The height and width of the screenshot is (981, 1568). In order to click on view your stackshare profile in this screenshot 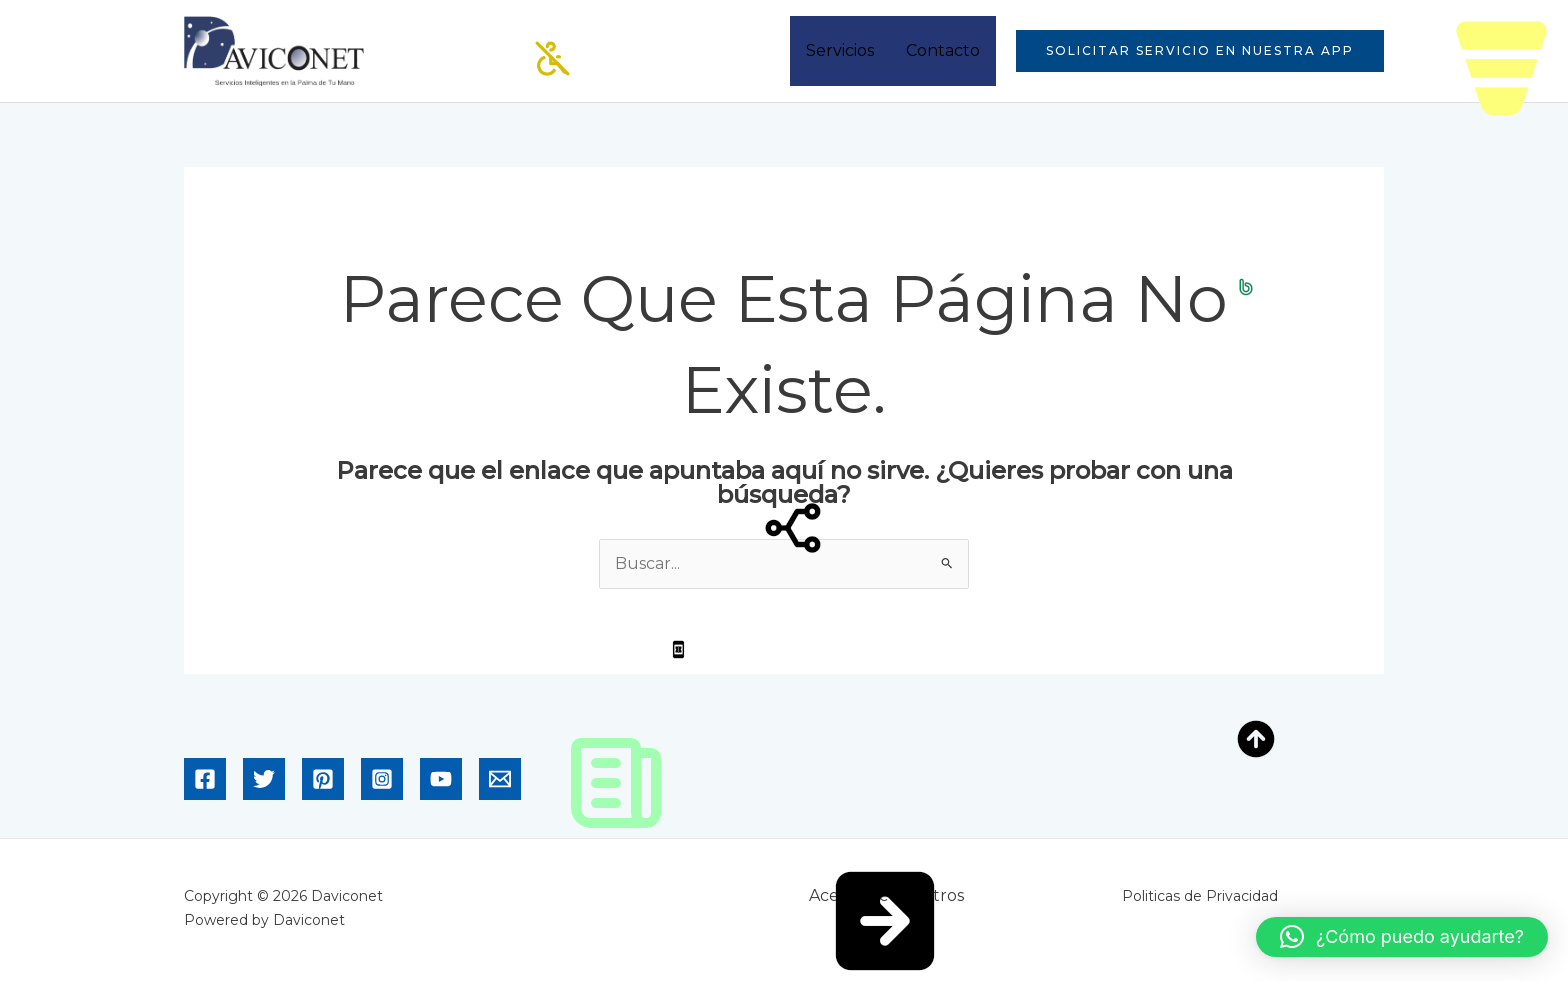, I will do `click(793, 528)`.